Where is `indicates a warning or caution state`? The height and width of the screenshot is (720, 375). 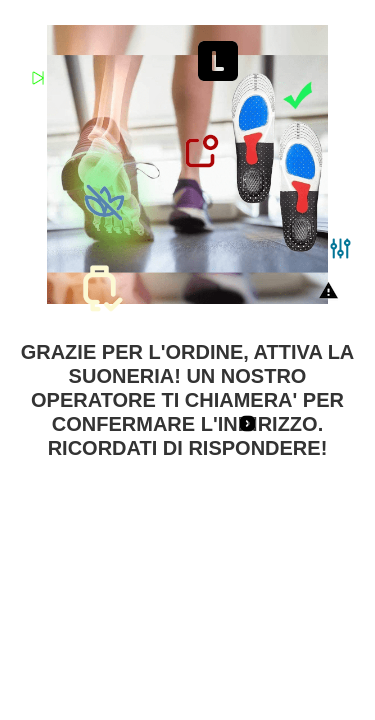
indicates a warning or caution state is located at coordinates (328, 290).